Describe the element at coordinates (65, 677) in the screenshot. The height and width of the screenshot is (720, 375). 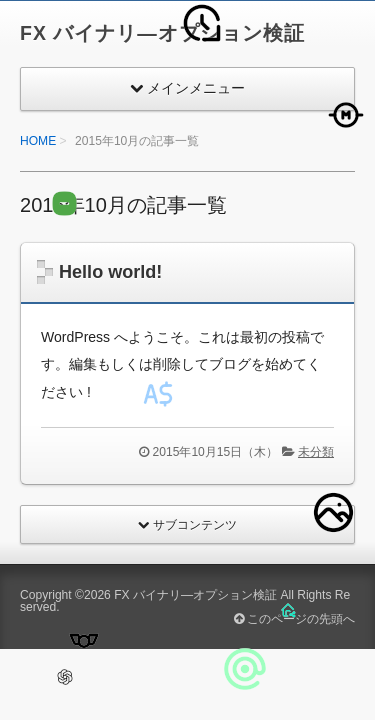
I see `open OpenAI or ChatGPT app` at that location.